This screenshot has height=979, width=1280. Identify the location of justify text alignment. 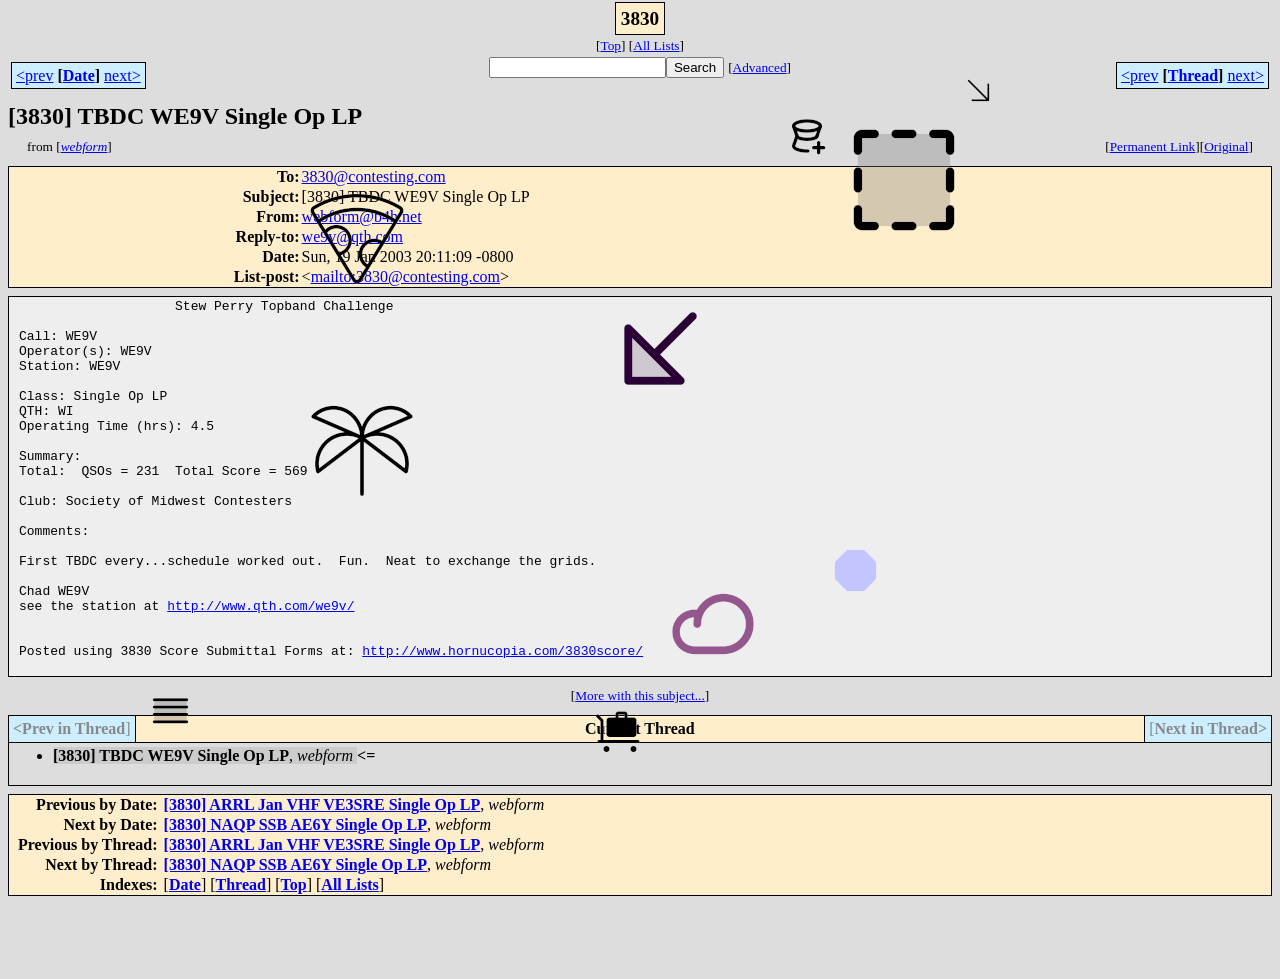
(170, 711).